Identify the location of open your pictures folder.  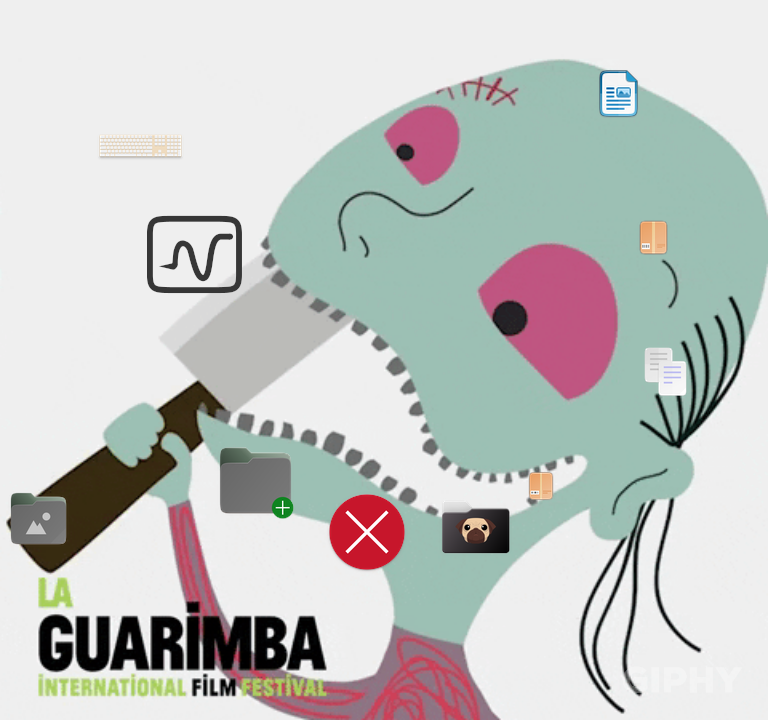
(38, 518).